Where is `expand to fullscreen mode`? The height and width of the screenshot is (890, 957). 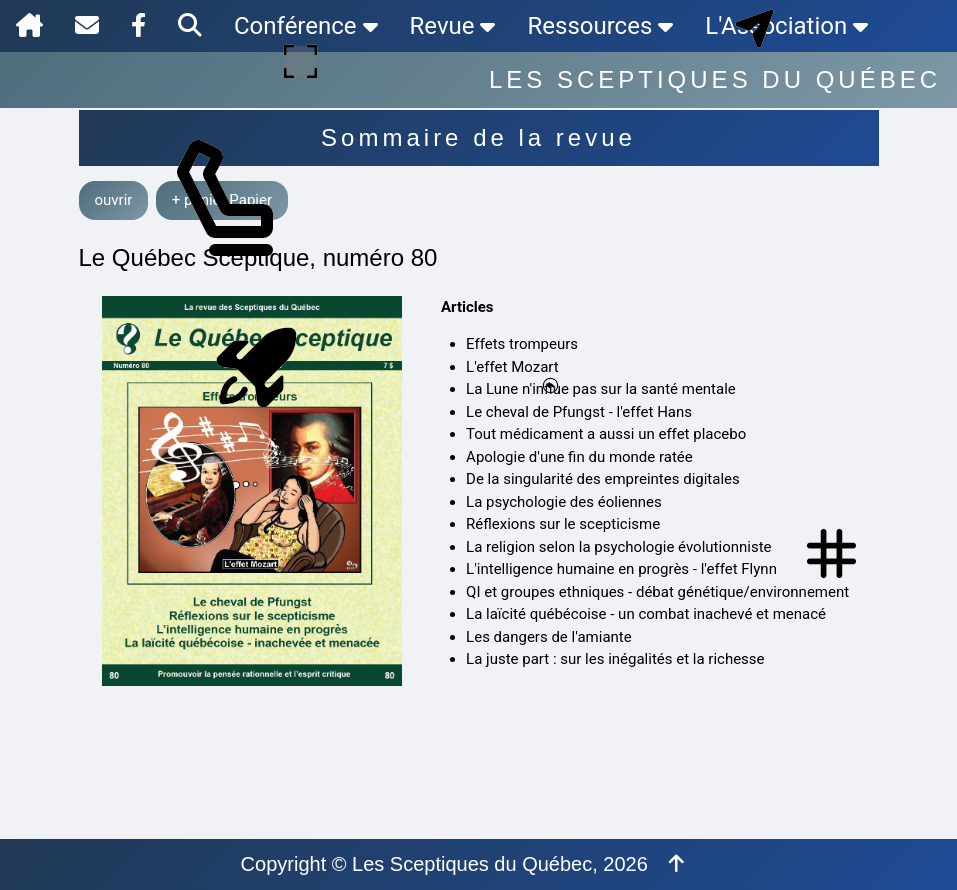
expand to fullscreen mode is located at coordinates (300, 61).